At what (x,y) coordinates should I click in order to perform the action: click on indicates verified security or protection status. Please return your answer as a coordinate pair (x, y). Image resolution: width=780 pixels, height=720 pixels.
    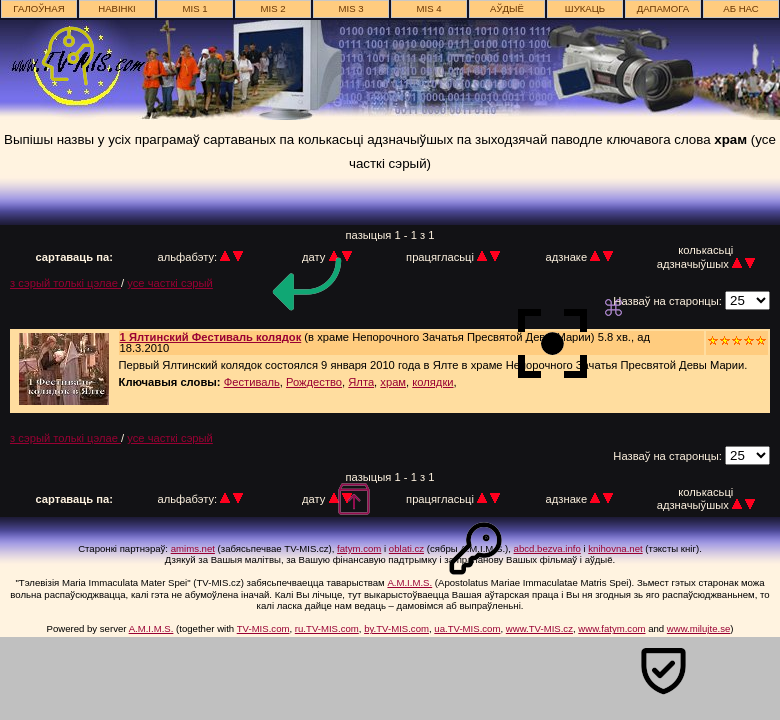
    Looking at the image, I should click on (663, 668).